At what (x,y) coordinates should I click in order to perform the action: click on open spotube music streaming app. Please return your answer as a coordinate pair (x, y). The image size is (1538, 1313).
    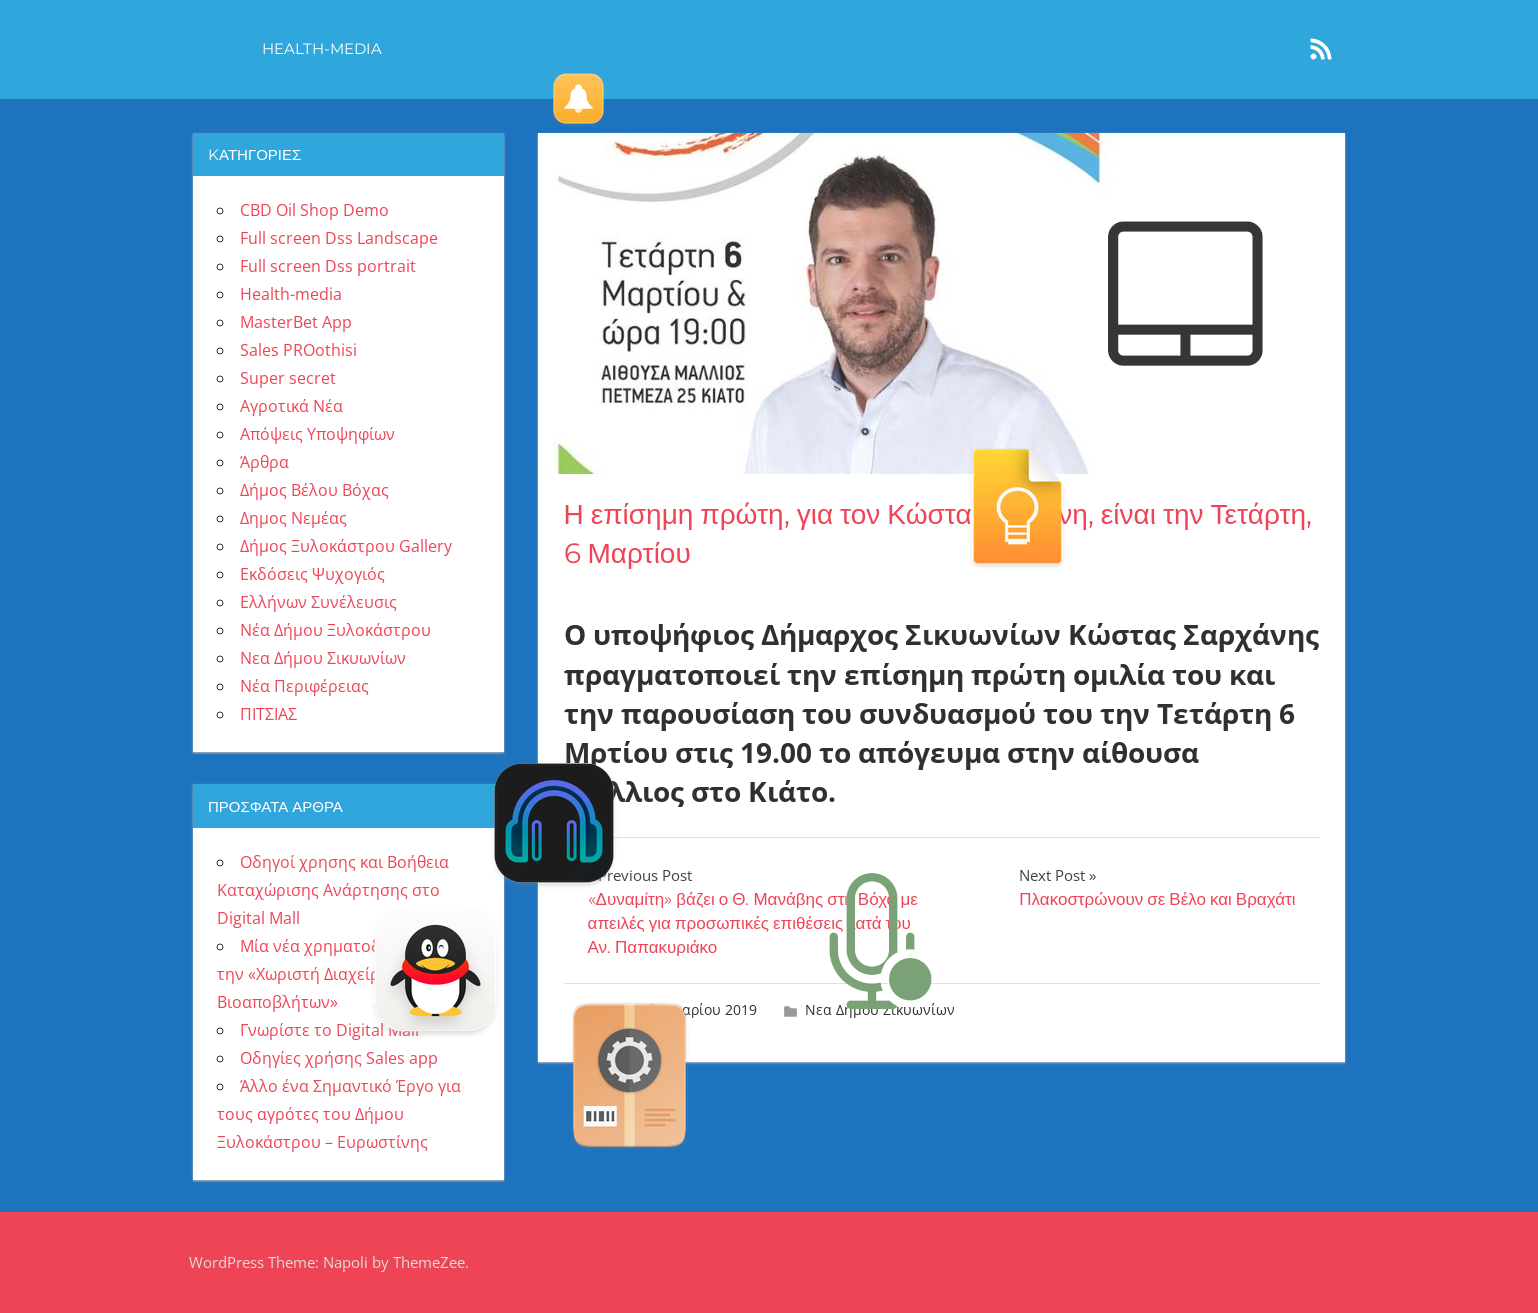
    Looking at the image, I should click on (554, 823).